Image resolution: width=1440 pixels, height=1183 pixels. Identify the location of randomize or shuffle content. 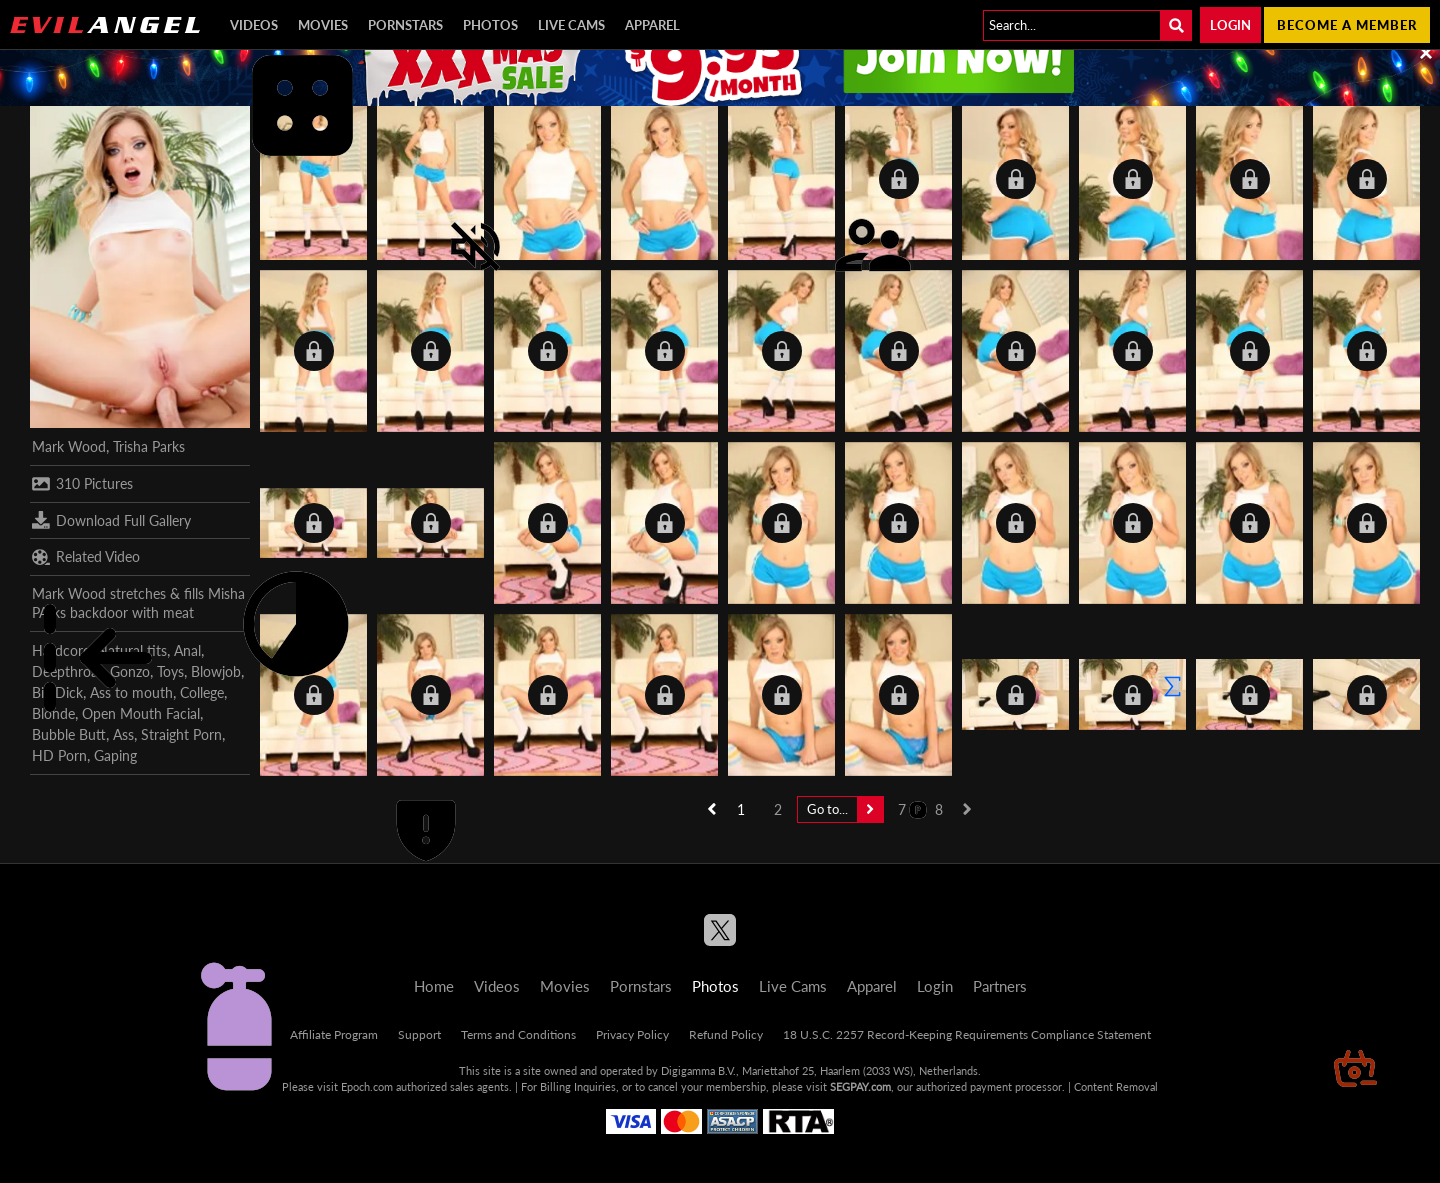
(302, 105).